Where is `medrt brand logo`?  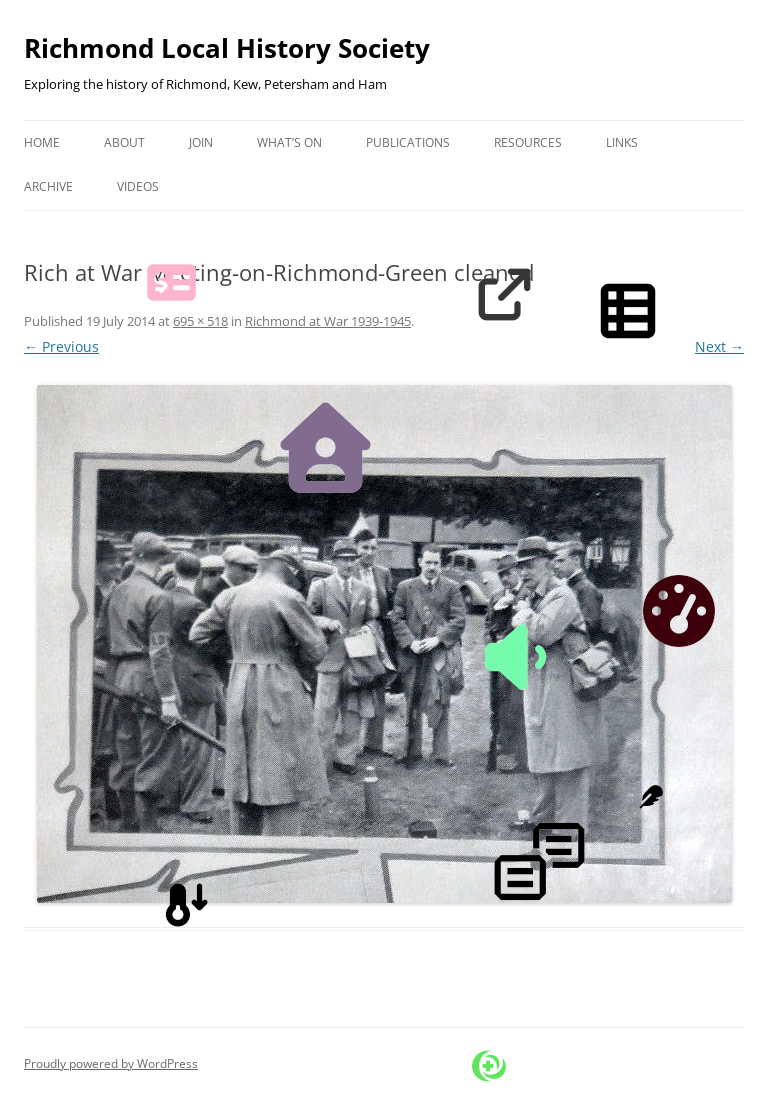
medrt brand logo is located at coordinates (489, 1066).